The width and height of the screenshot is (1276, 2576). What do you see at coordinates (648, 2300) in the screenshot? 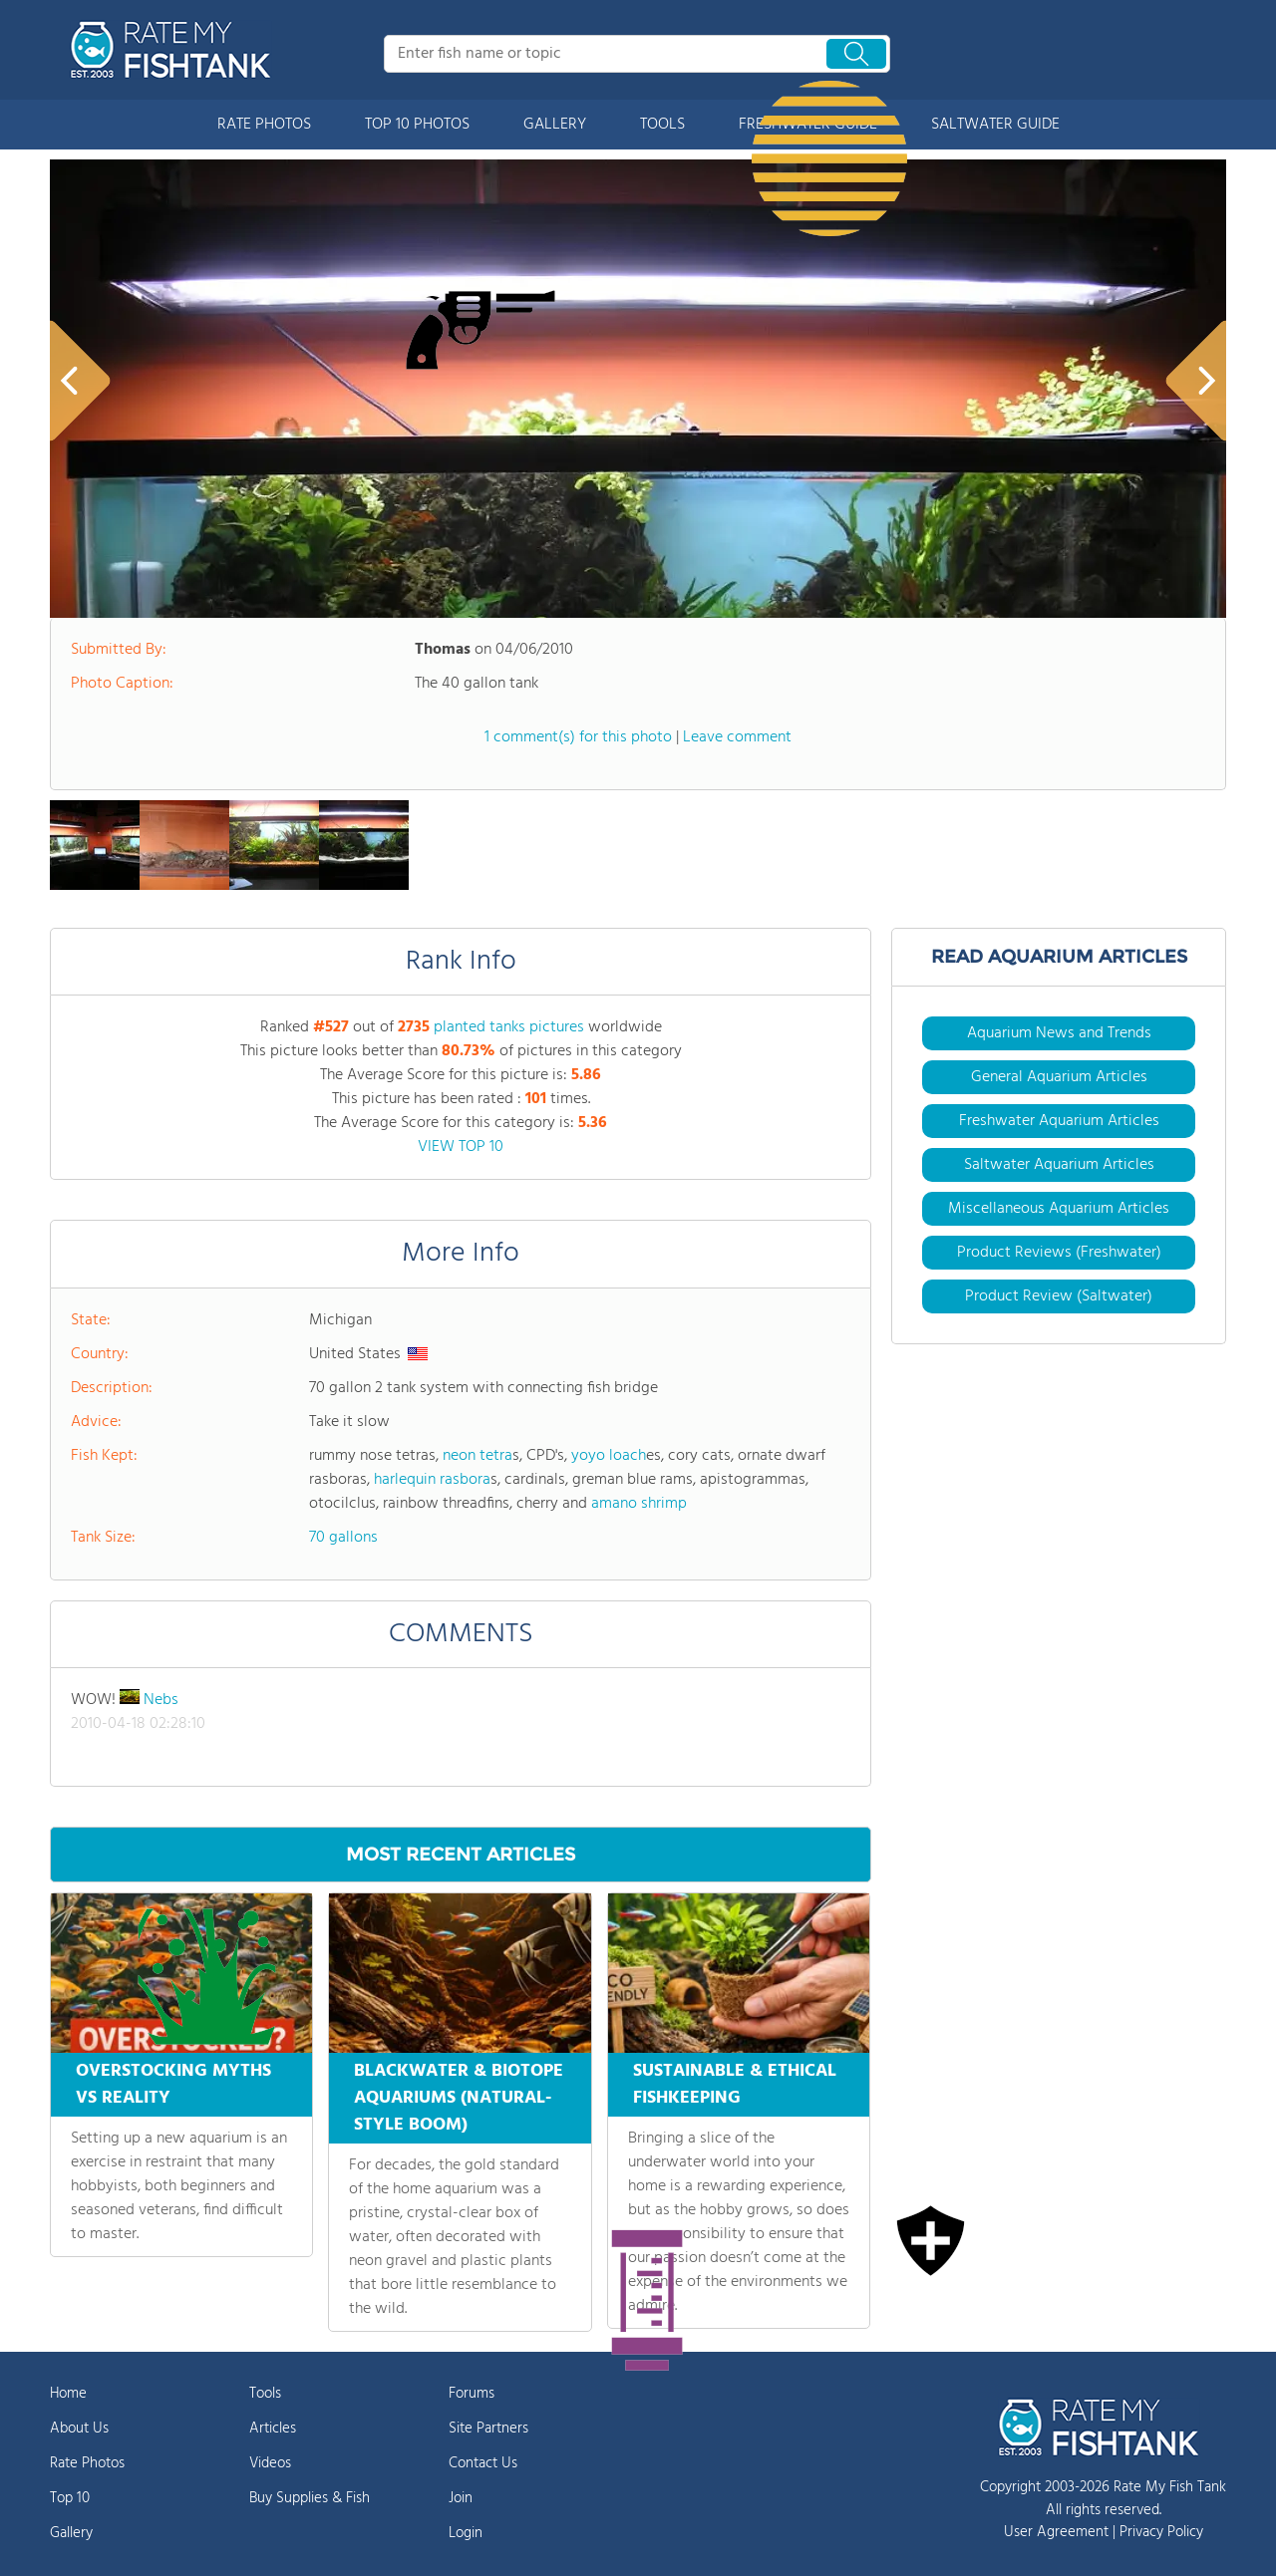
I see `view temperature or measurement settings` at bounding box center [648, 2300].